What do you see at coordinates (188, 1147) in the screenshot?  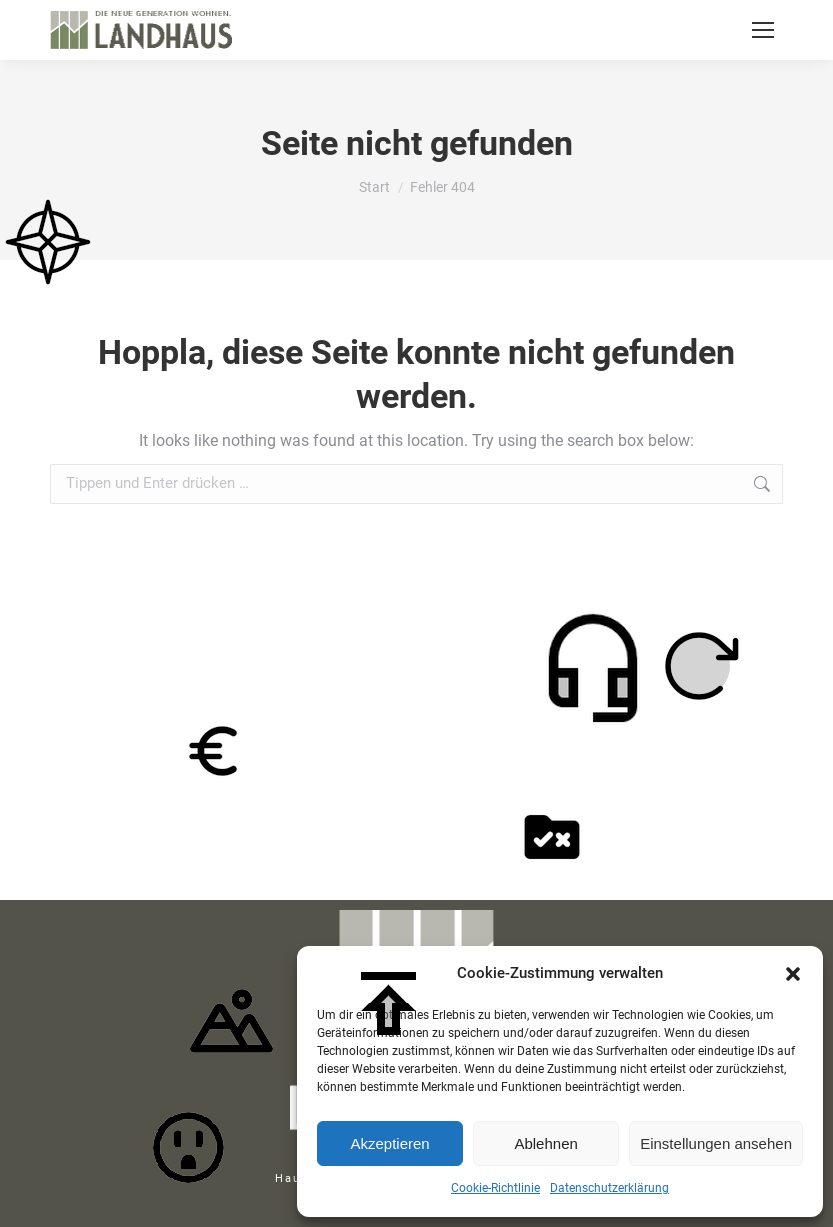 I see `electrical outlet or power socket indicator` at bounding box center [188, 1147].